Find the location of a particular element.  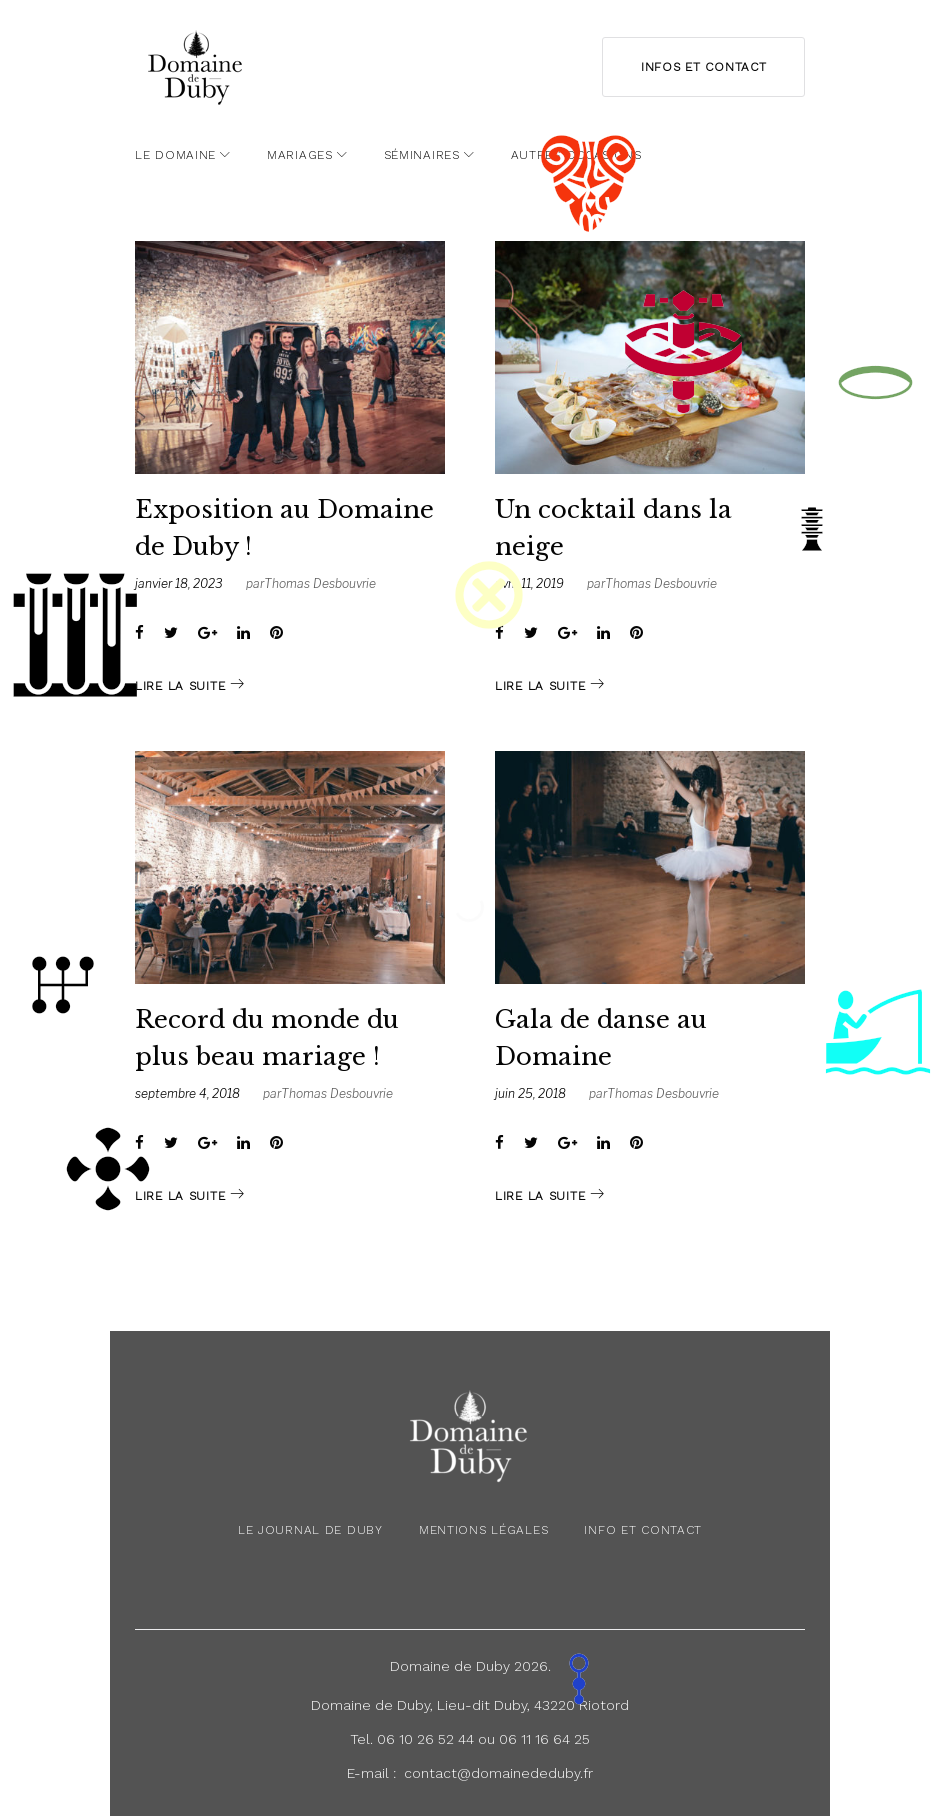

indicates luck or bonus reward in gameplay is located at coordinates (108, 1169).